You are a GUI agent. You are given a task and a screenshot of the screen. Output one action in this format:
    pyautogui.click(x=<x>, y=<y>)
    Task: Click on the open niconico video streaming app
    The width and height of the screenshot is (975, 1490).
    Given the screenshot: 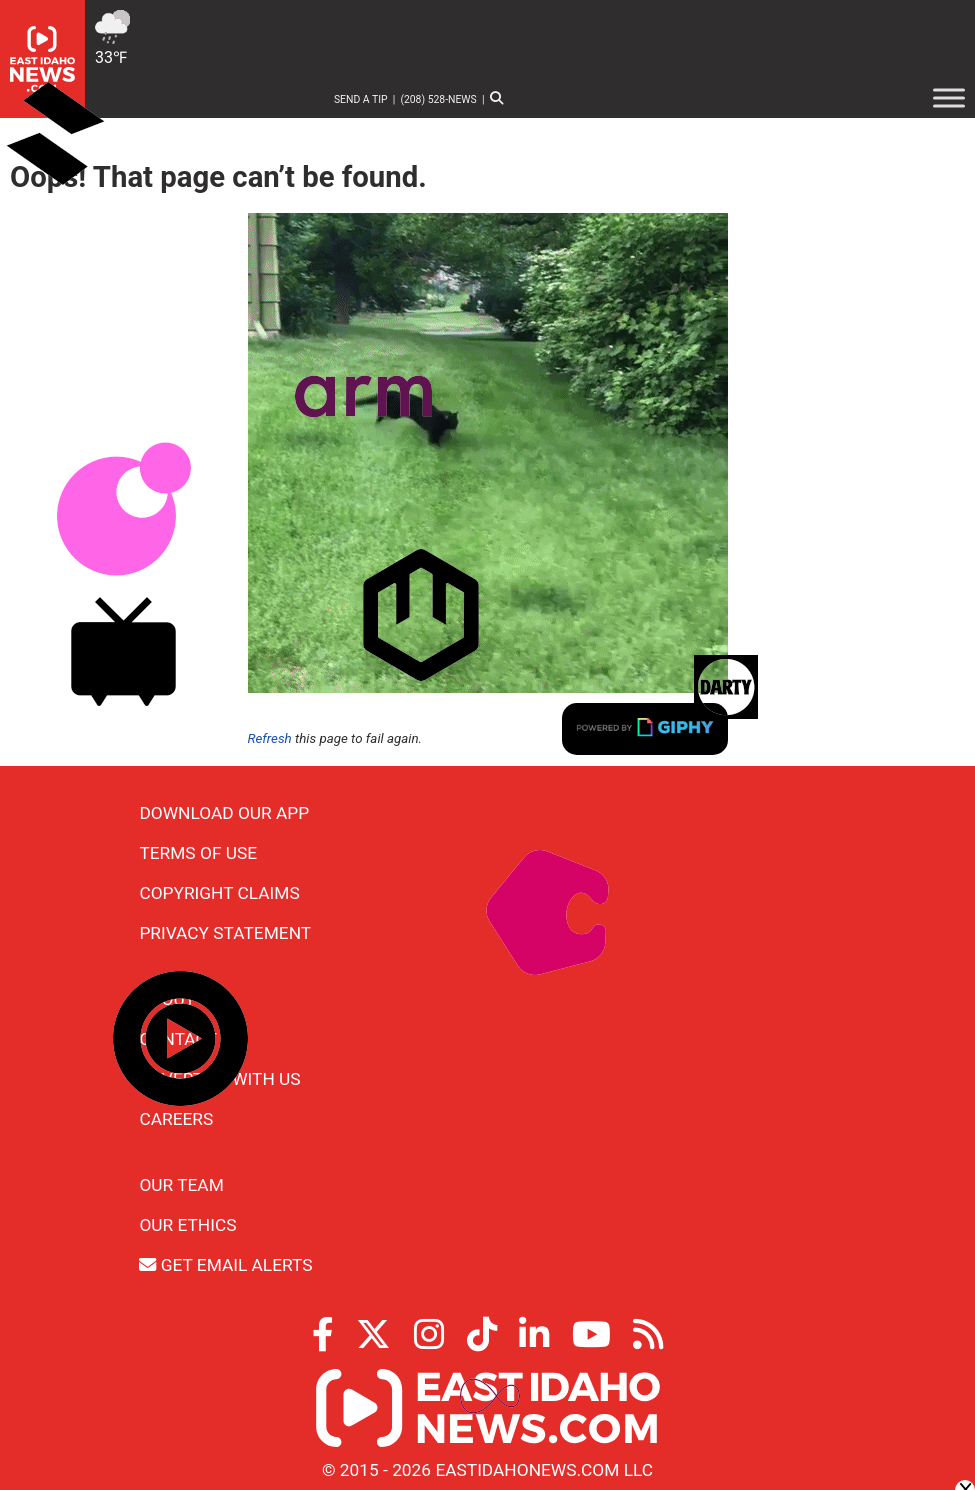 What is the action you would take?
    pyautogui.click(x=123, y=651)
    